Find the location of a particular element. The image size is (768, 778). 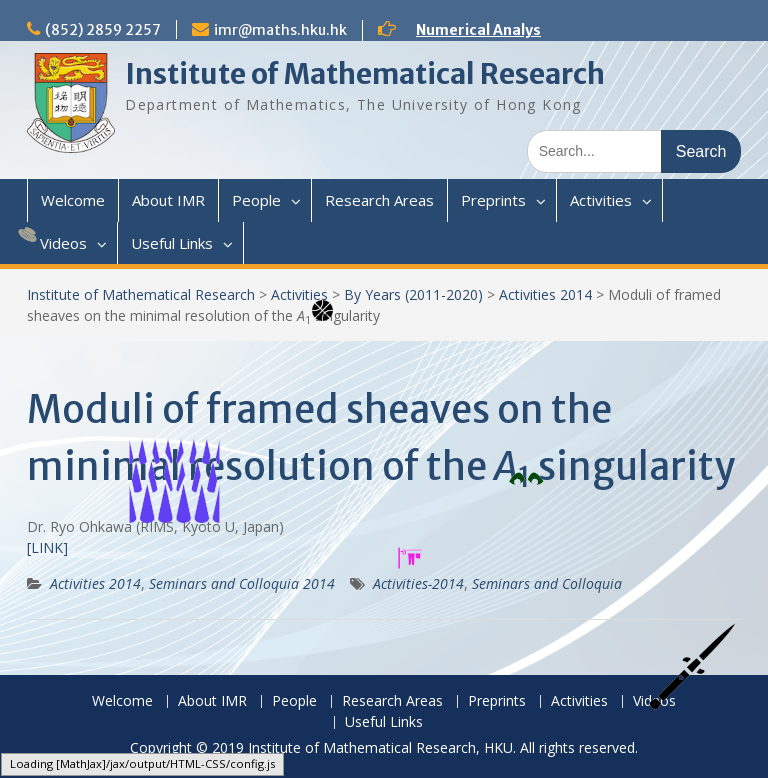

laundry or clothing care feature is located at coordinates (410, 557).